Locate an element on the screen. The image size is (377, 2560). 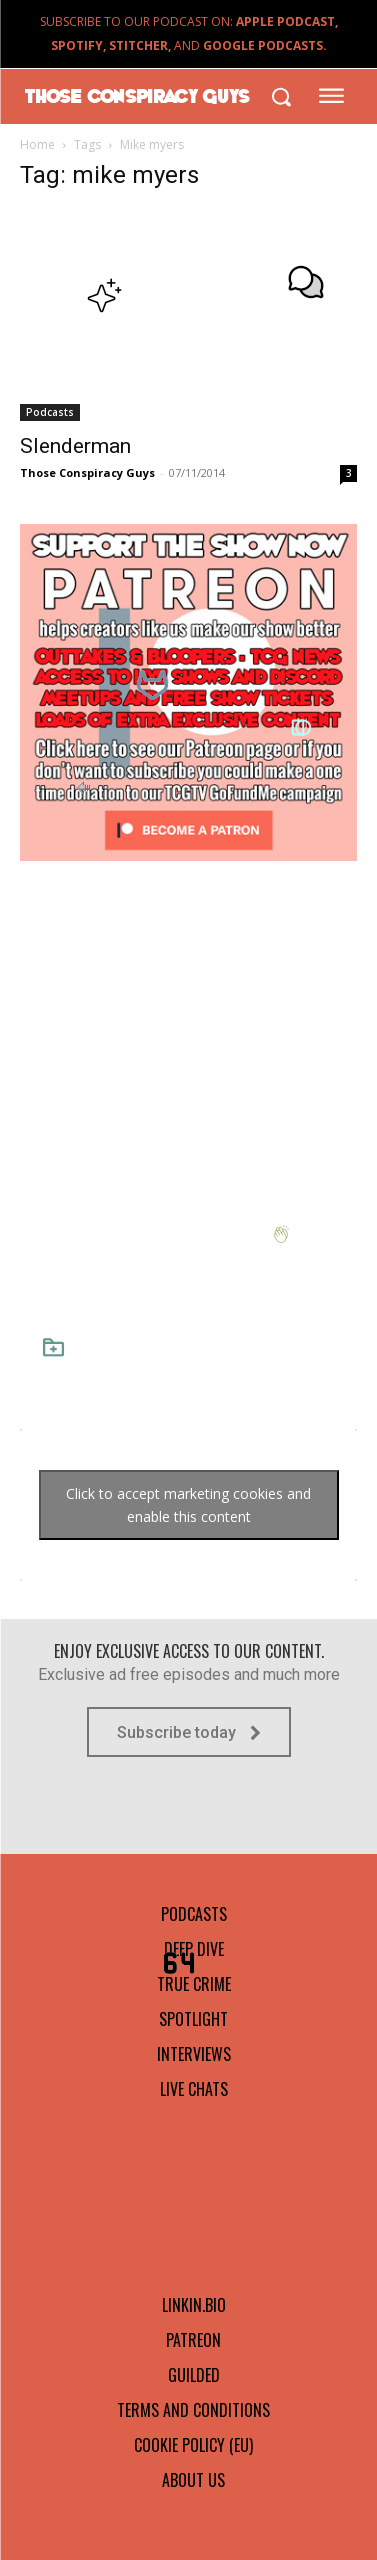
go back or return to previous screen is located at coordinates (84, 788).